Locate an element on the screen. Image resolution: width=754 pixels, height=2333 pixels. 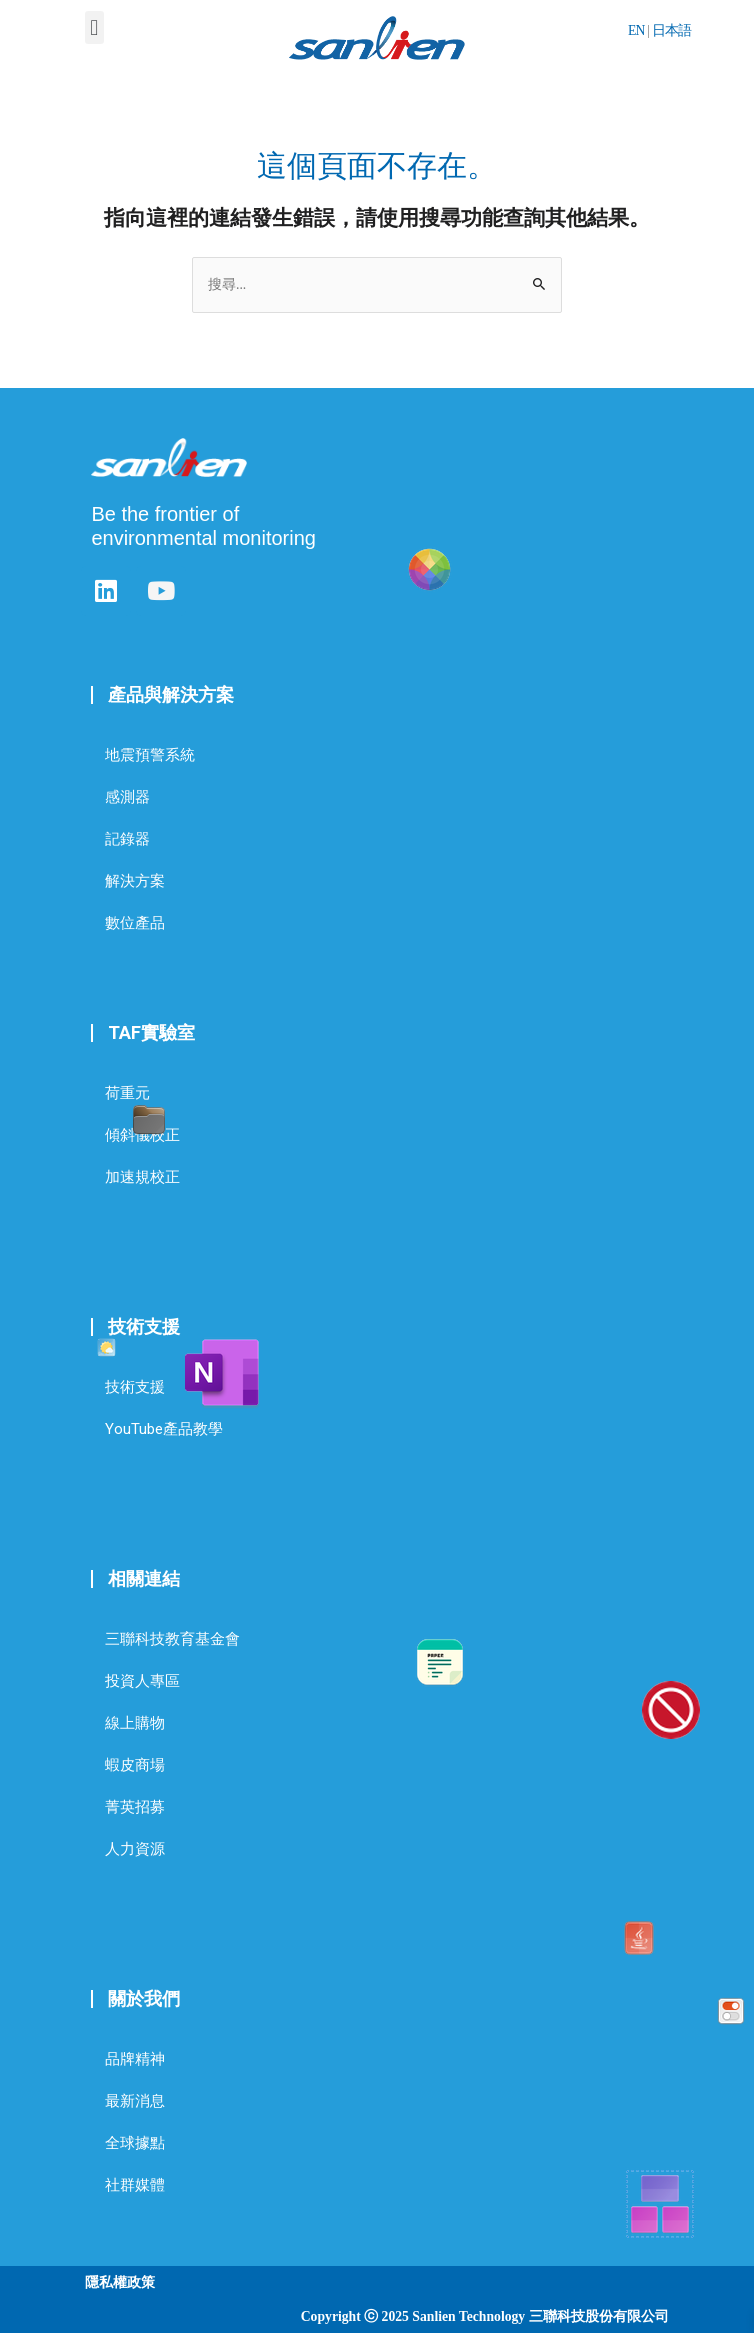
remove or delete a group is located at coordinates (671, 1710).